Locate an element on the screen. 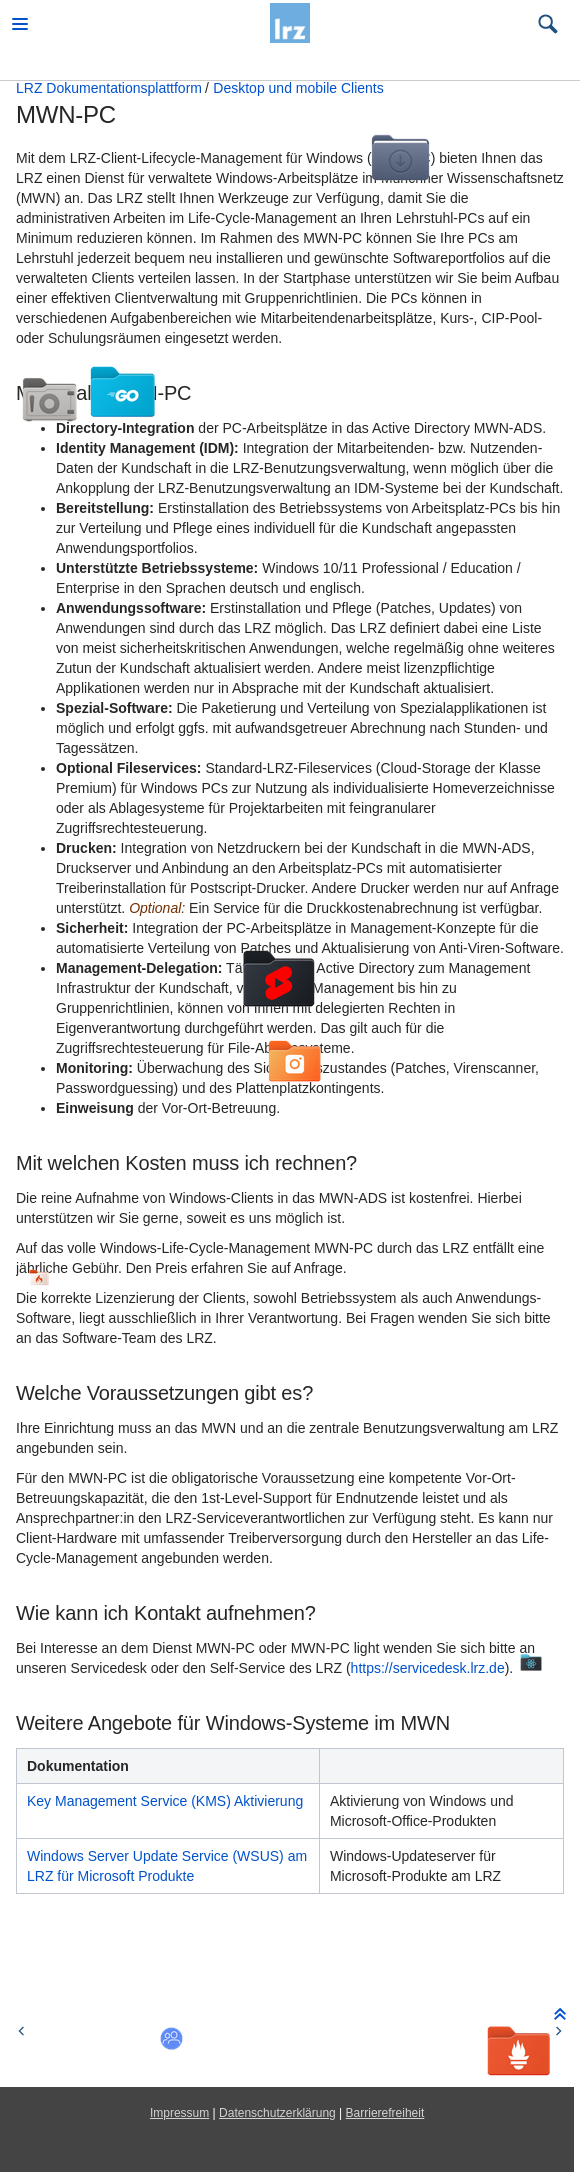 This screenshot has width=580, height=2172. open prometheus monitoring project folder is located at coordinates (518, 2052).